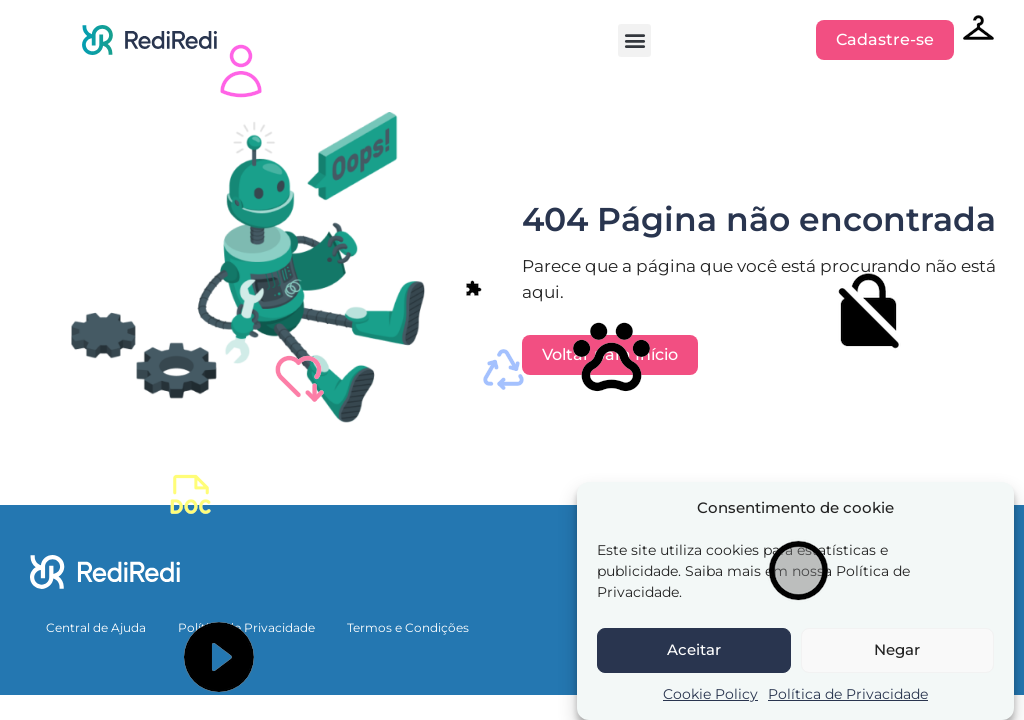 The width and height of the screenshot is (1024, 720). Describe the element at coordinates (868, 311) in the screenshot. I see `indicates an unsecured or unencrypted connection` at that location.